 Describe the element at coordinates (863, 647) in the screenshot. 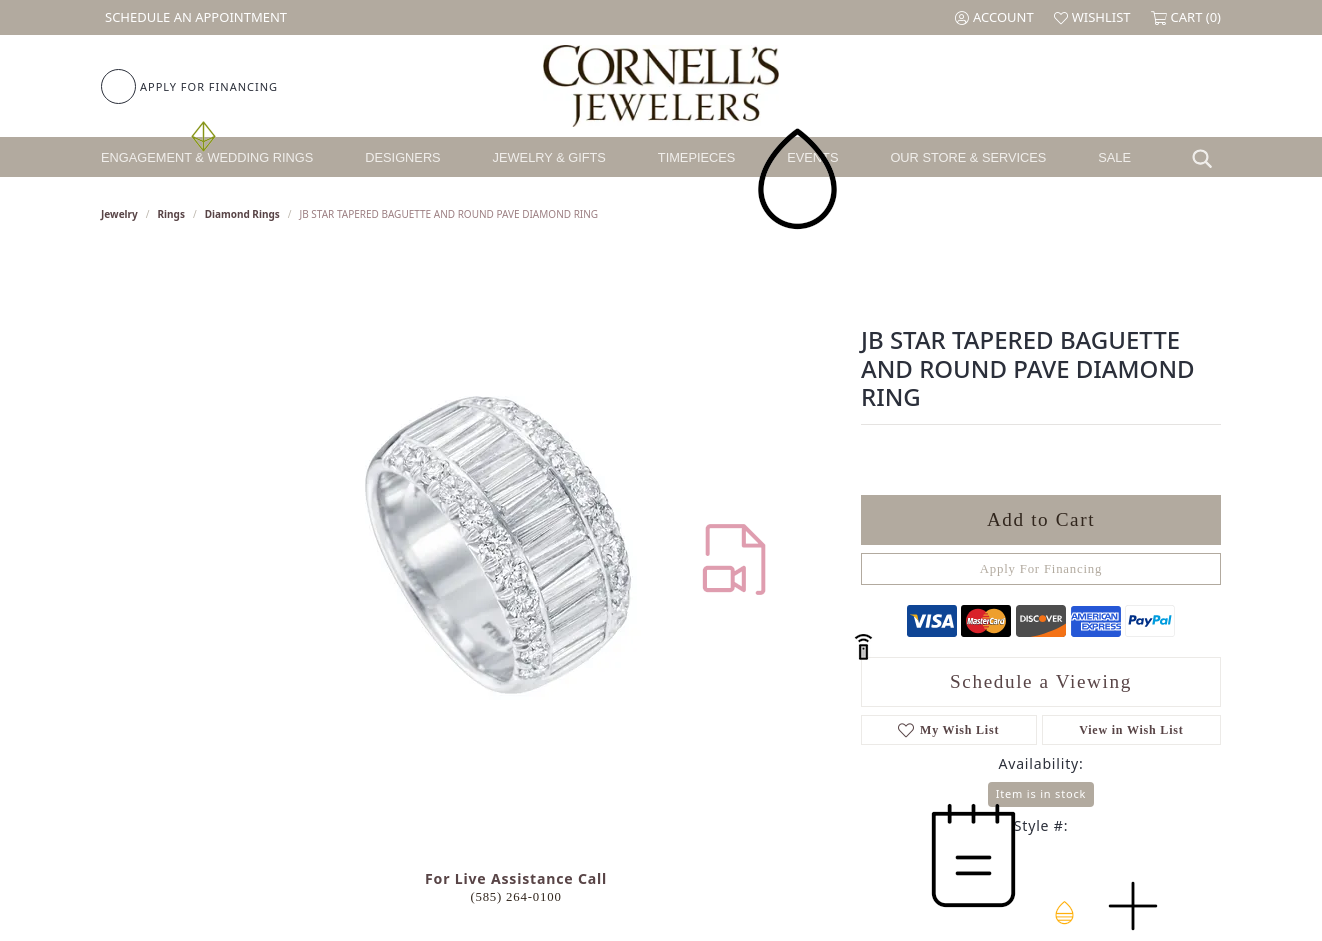

I see `access remote control settings` at that location.